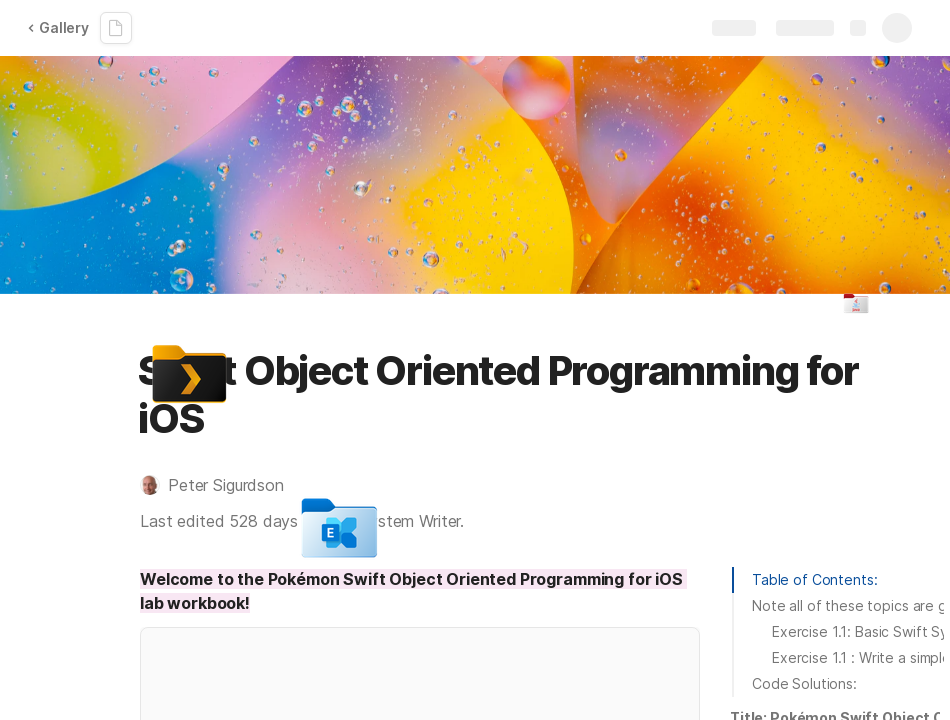 This screenshot has width=950, height=720. Describe the element at coordinates (189, 376) in the screenshot. I see `open plex media server files` at that location.